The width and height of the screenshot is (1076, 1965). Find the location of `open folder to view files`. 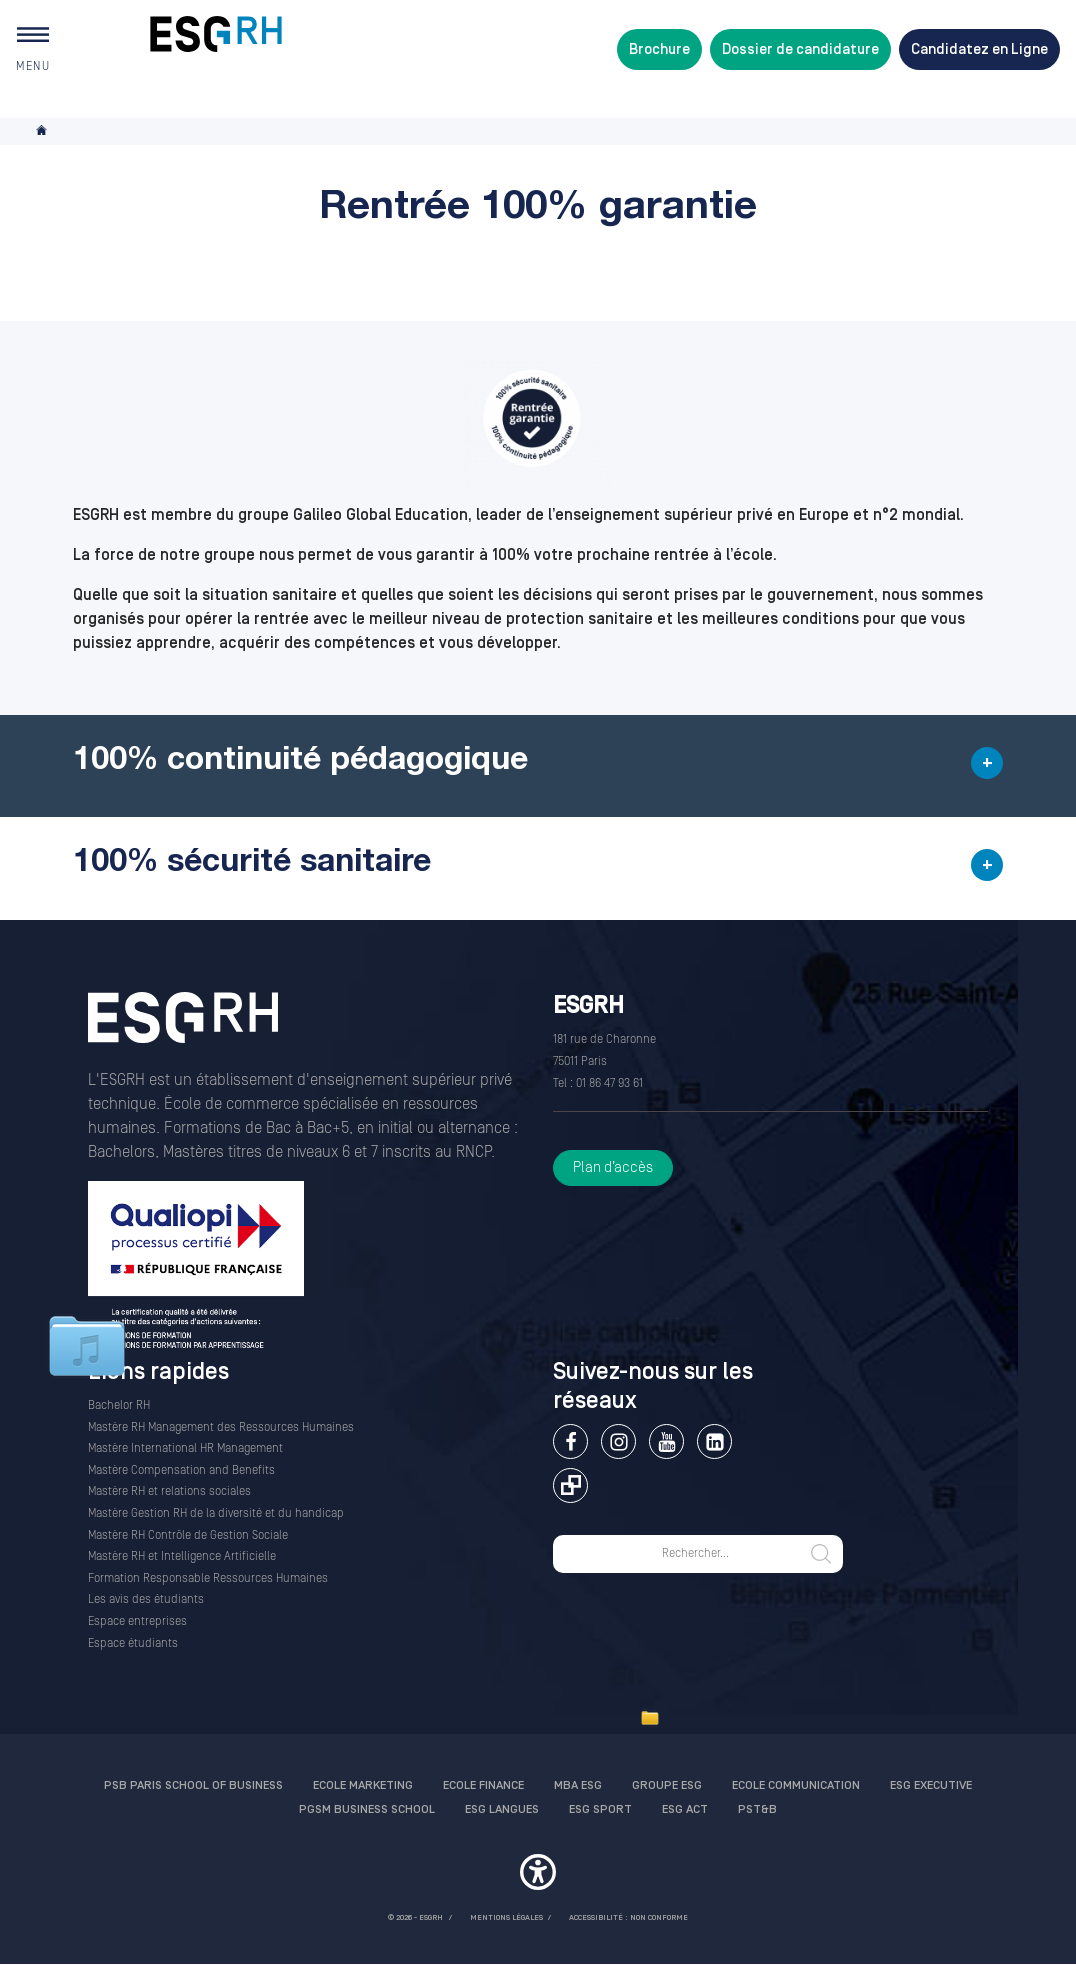

open folder to view files is located at coordinates (650, 1718).